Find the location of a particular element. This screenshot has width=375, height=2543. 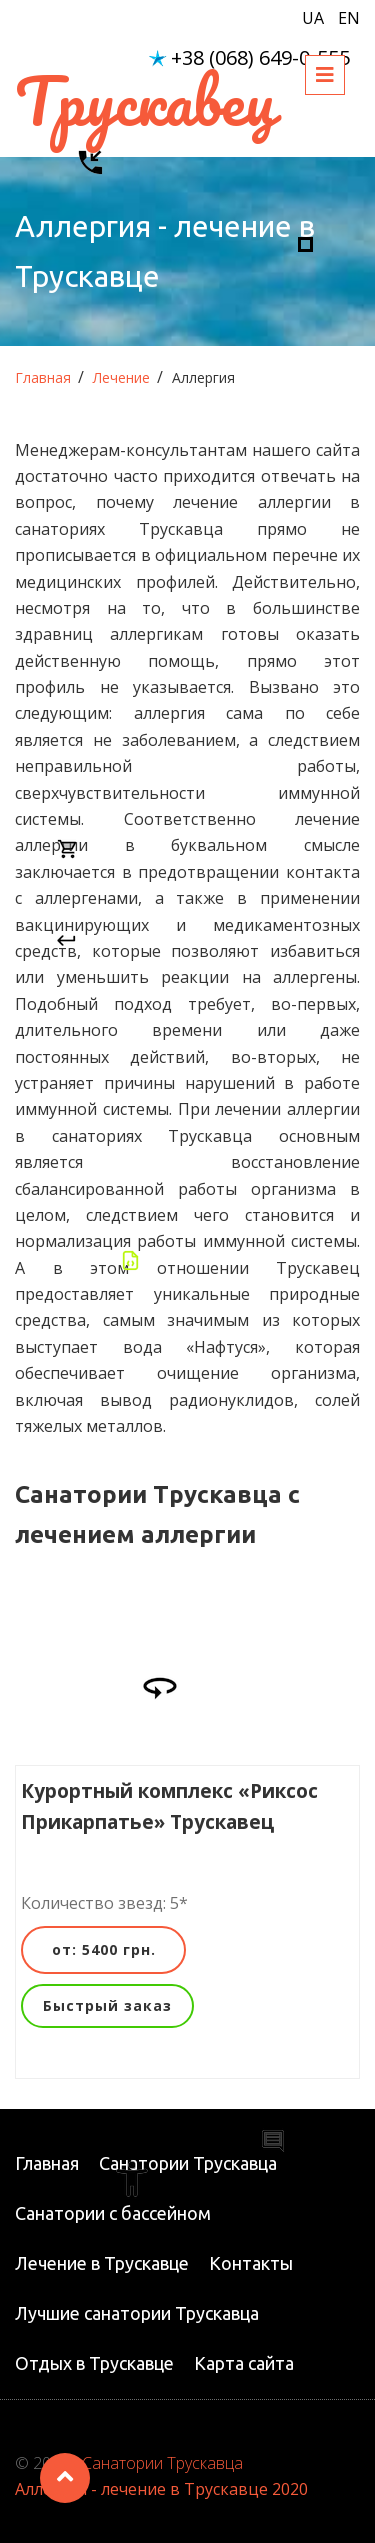

open comments section is located at coordinates (273, 2141).